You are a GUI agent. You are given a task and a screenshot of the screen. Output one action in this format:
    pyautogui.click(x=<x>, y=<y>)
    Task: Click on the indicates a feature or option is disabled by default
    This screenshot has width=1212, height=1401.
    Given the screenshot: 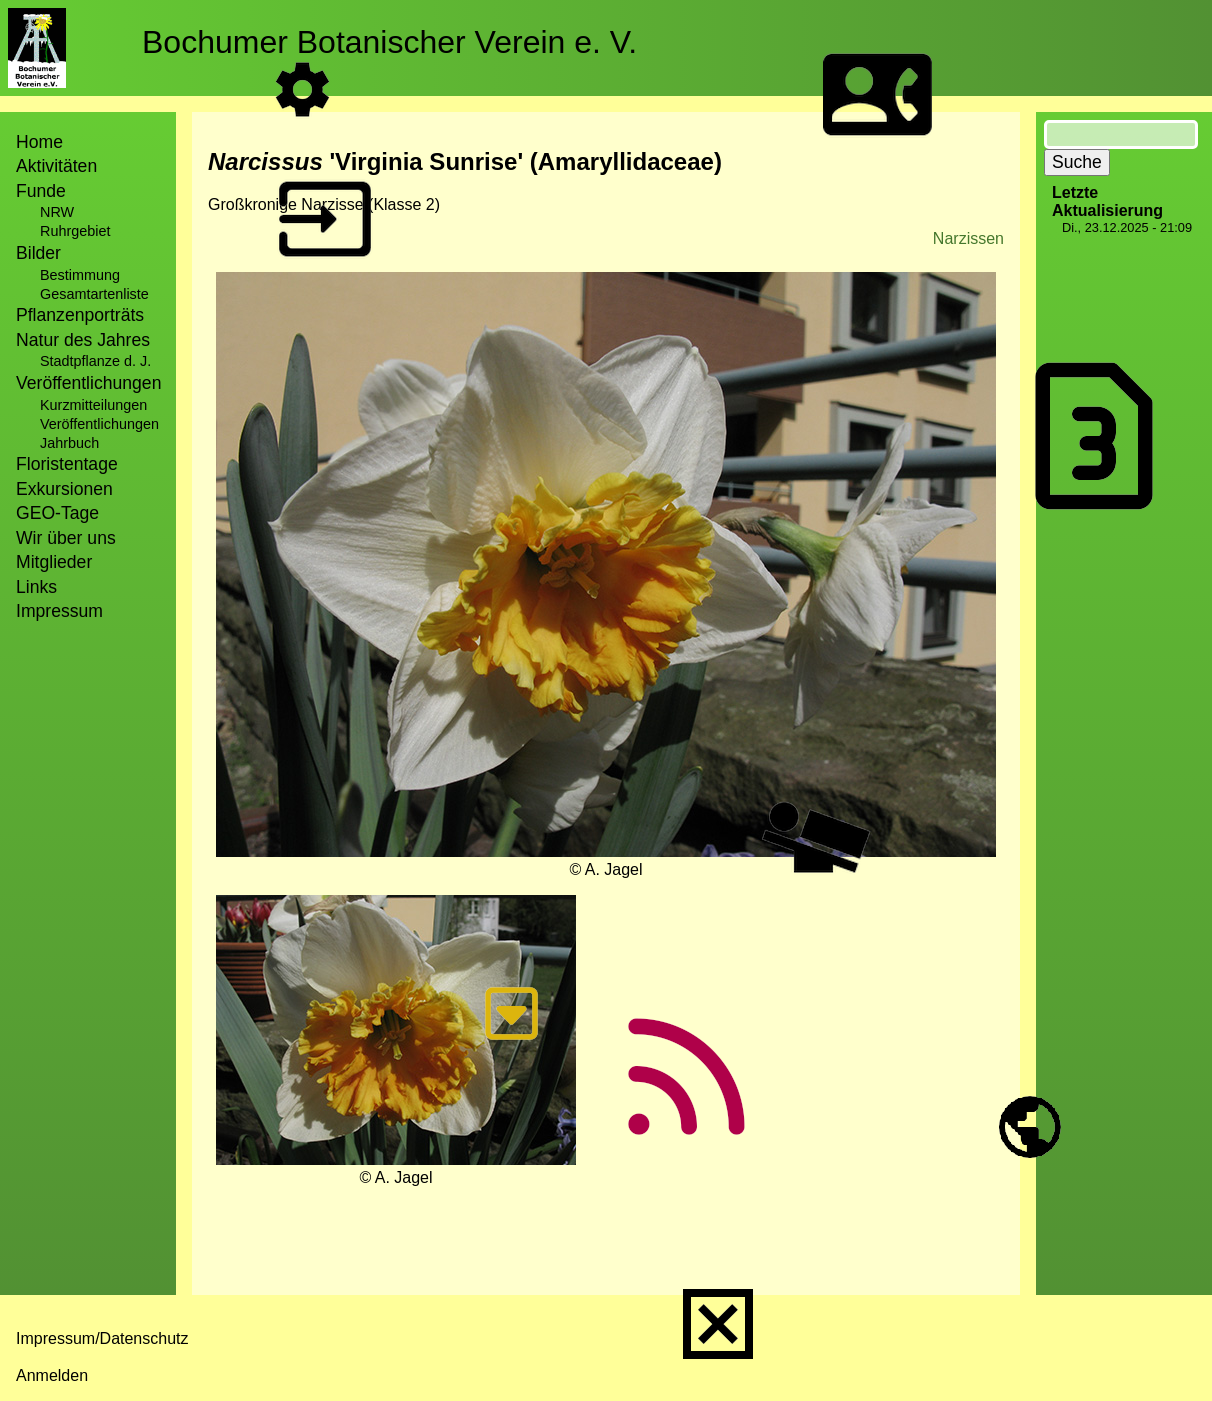 What is the action you would take?
    pyautogui.click(x=718, y=1324)
    